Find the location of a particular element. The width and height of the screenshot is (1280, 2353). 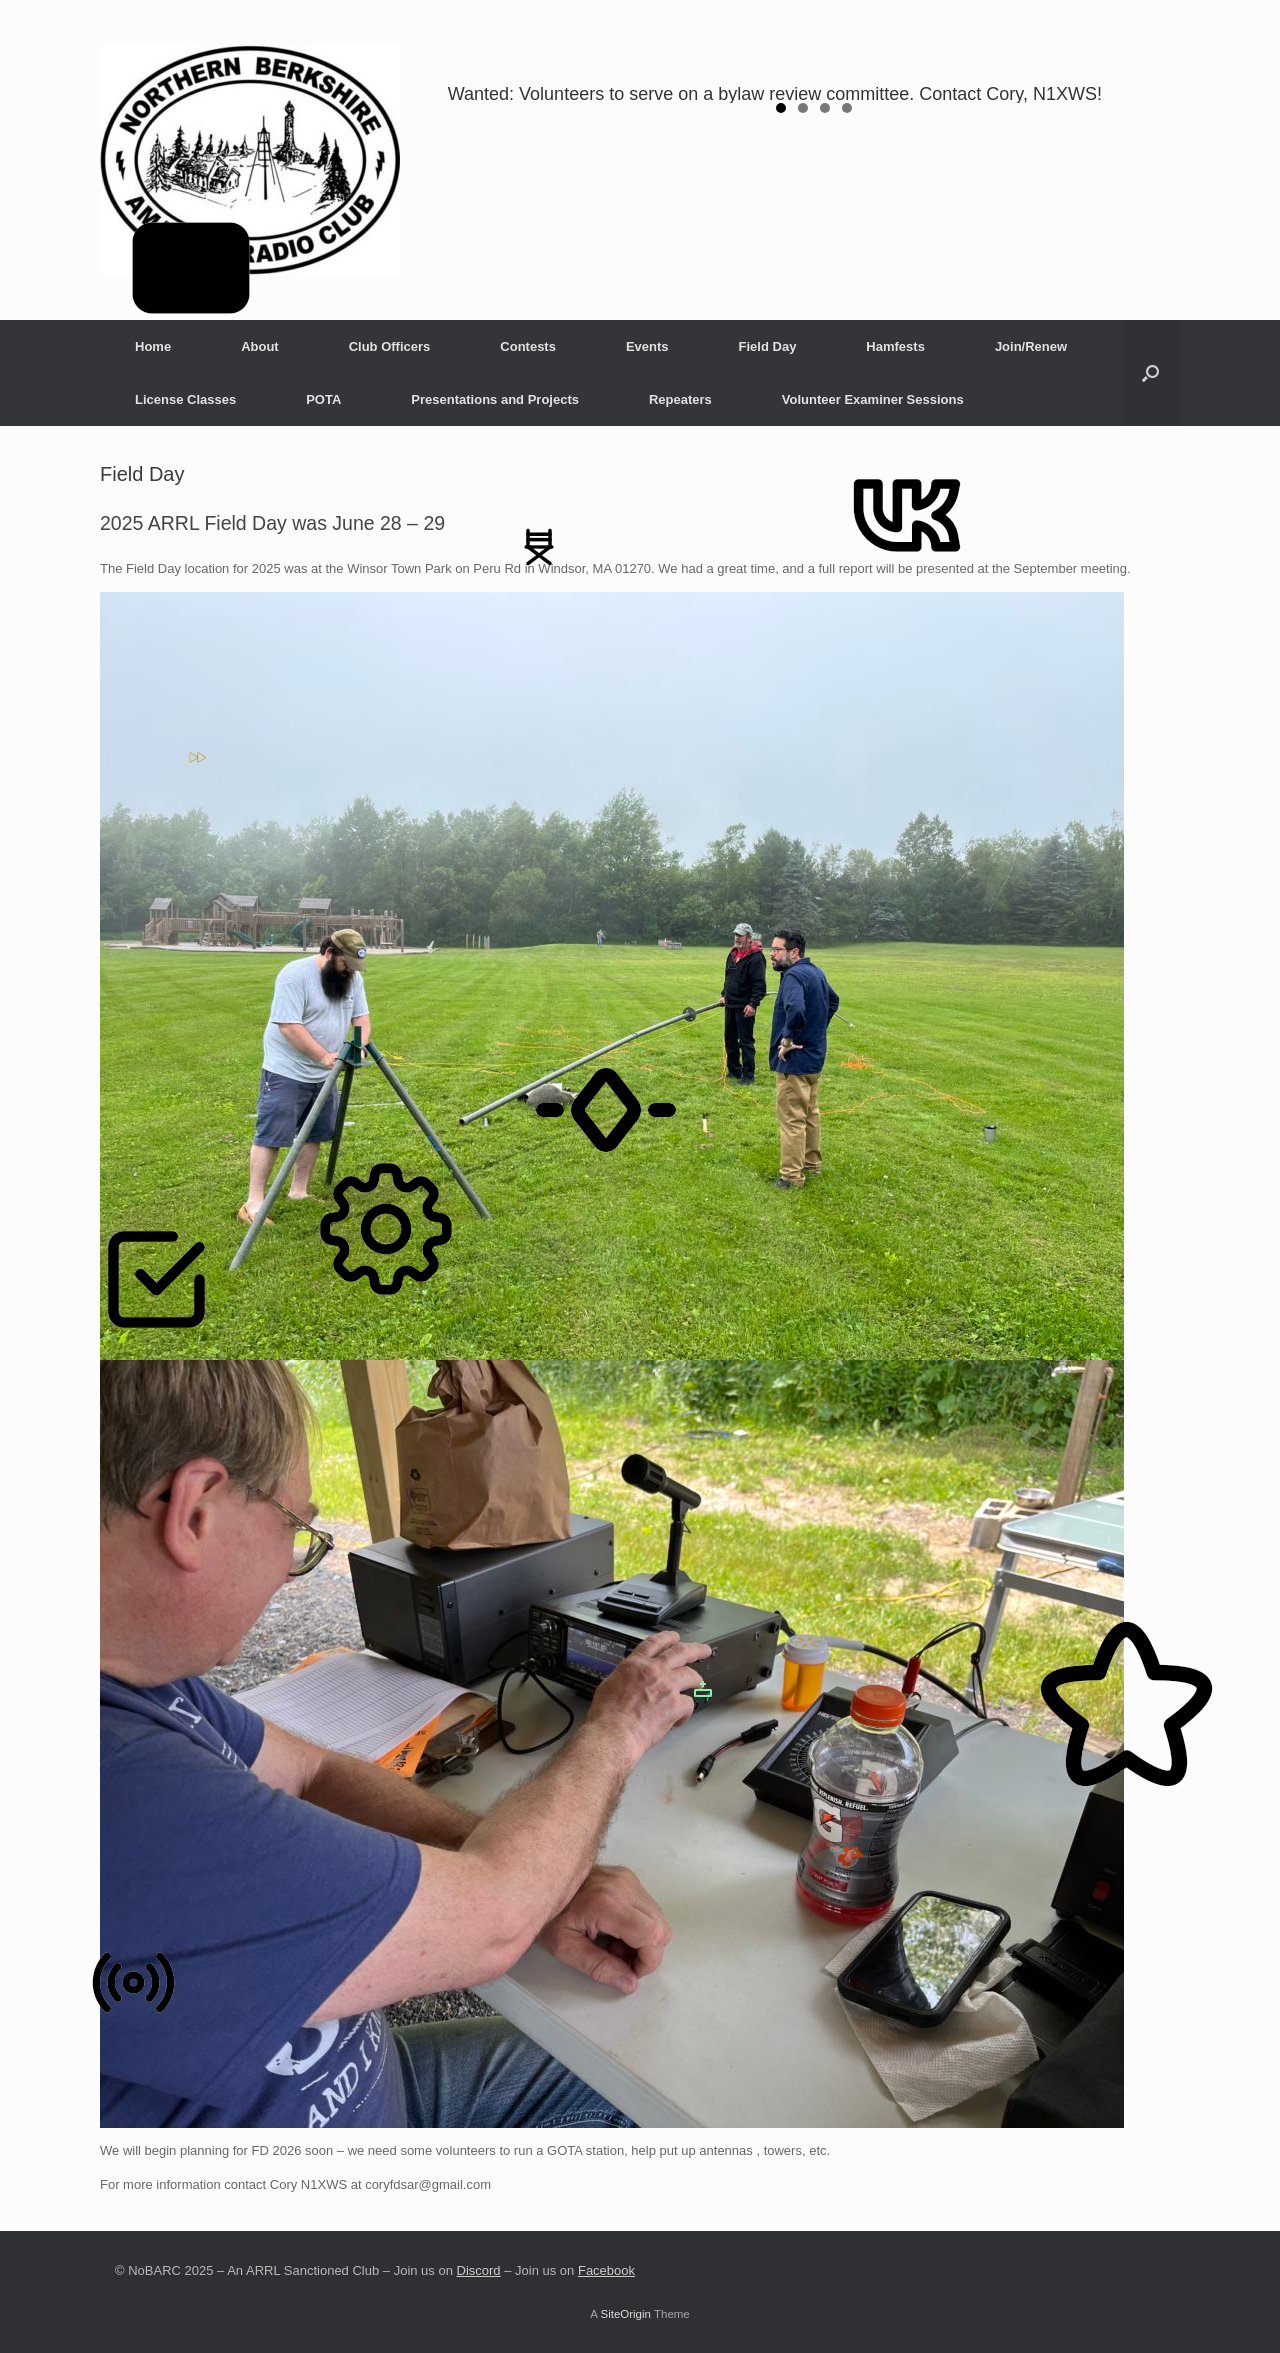

access radio or audio streaming is located at coordinates (133, 1982).